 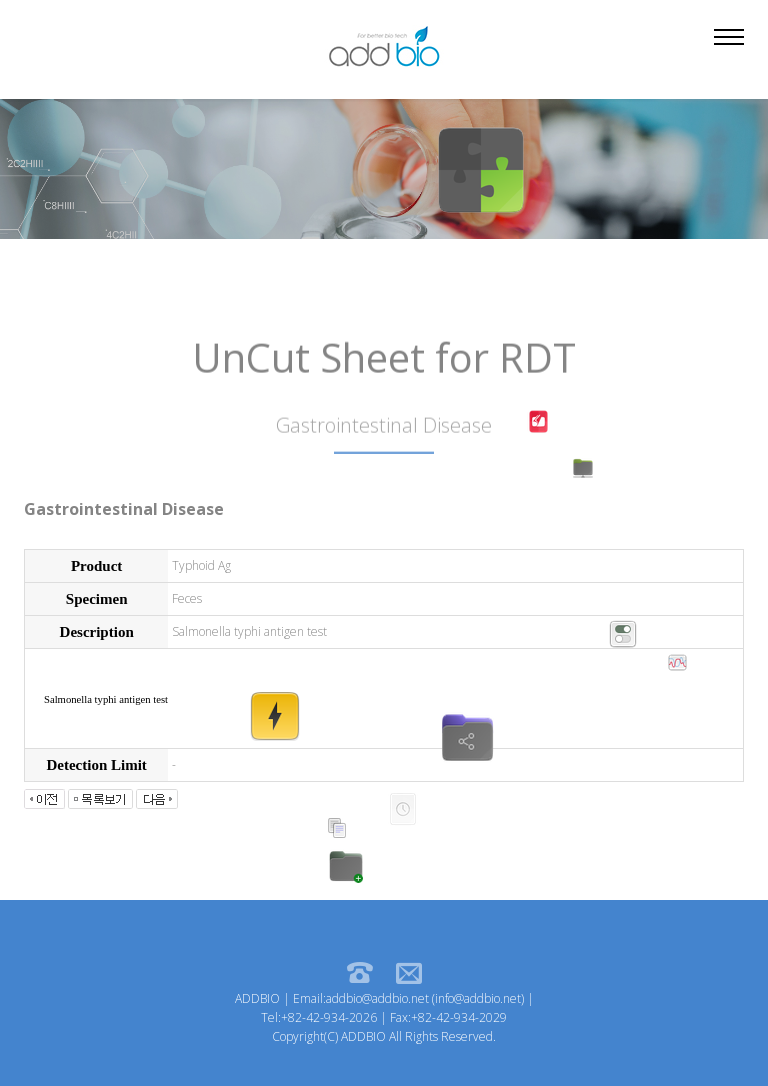 I want to click on access a remote or network folder, so click(x=583, y=468).